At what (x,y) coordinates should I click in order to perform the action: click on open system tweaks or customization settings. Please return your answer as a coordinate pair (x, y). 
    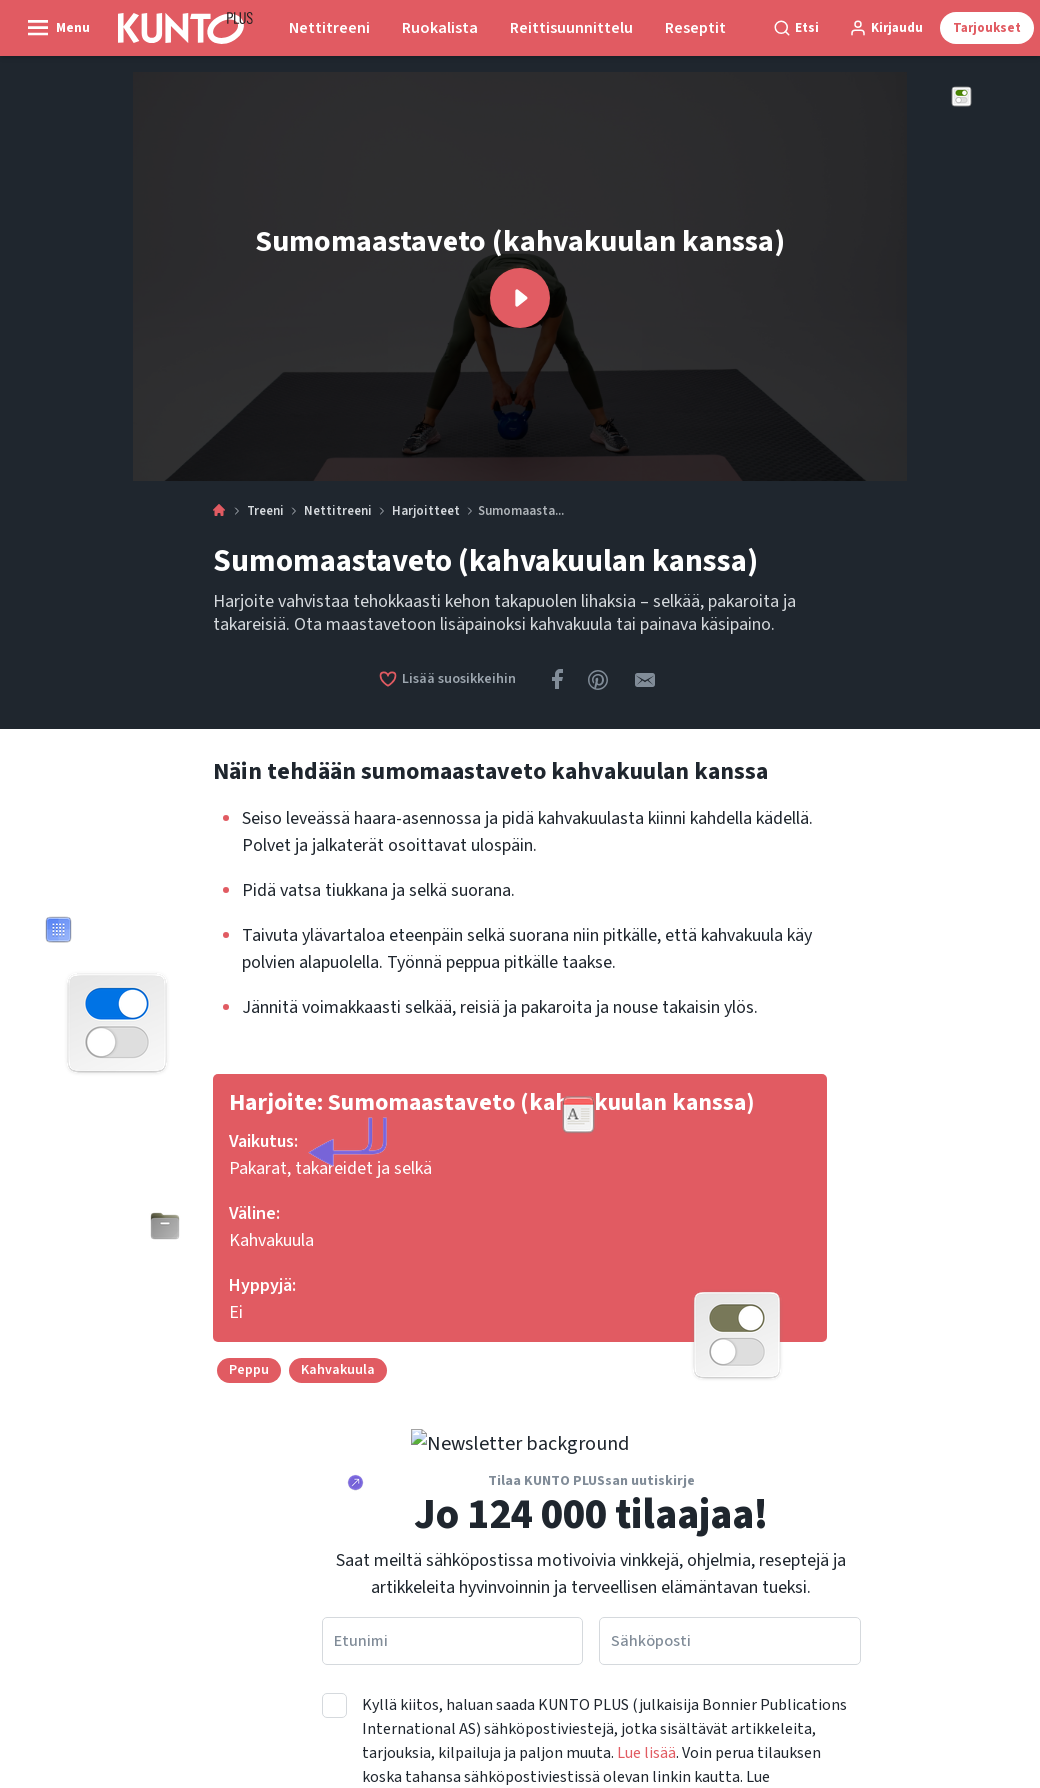
    Looking at the image, I should click on (737, 1335).